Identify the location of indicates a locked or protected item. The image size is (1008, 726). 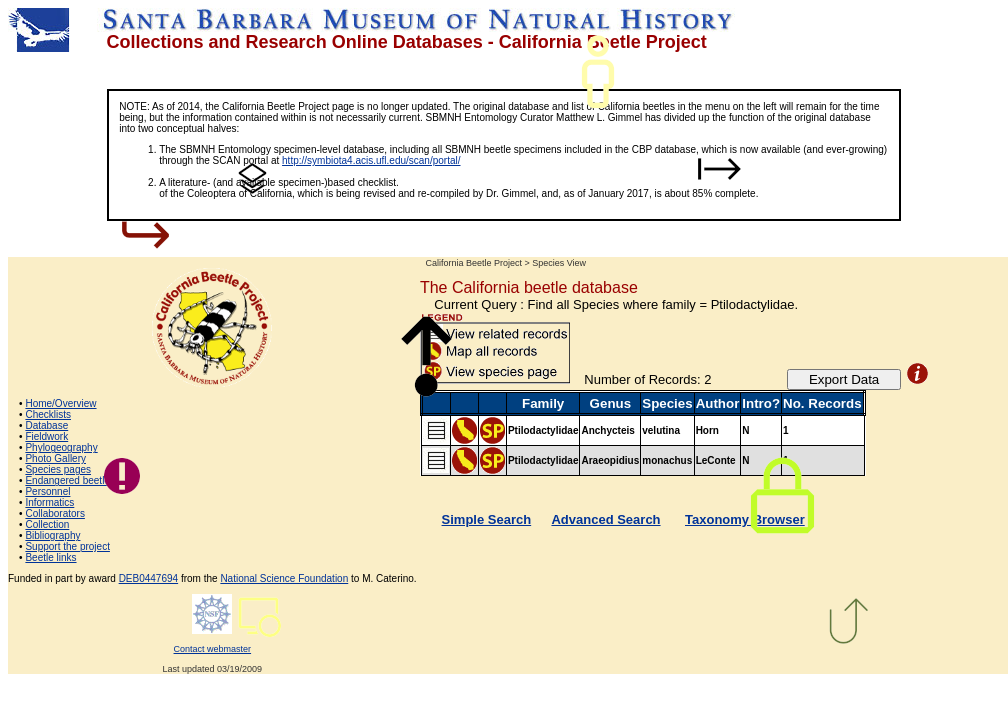
(782, 495).